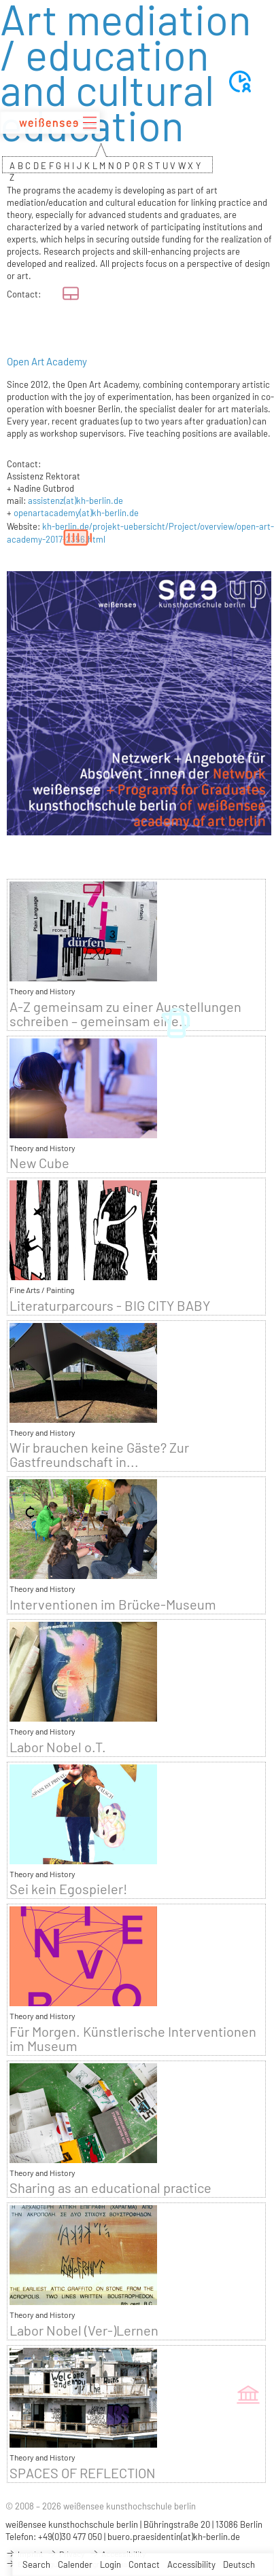 This screenshot has height=2576, width=274. I want to click on indicates high battery level, so click(77, 537).